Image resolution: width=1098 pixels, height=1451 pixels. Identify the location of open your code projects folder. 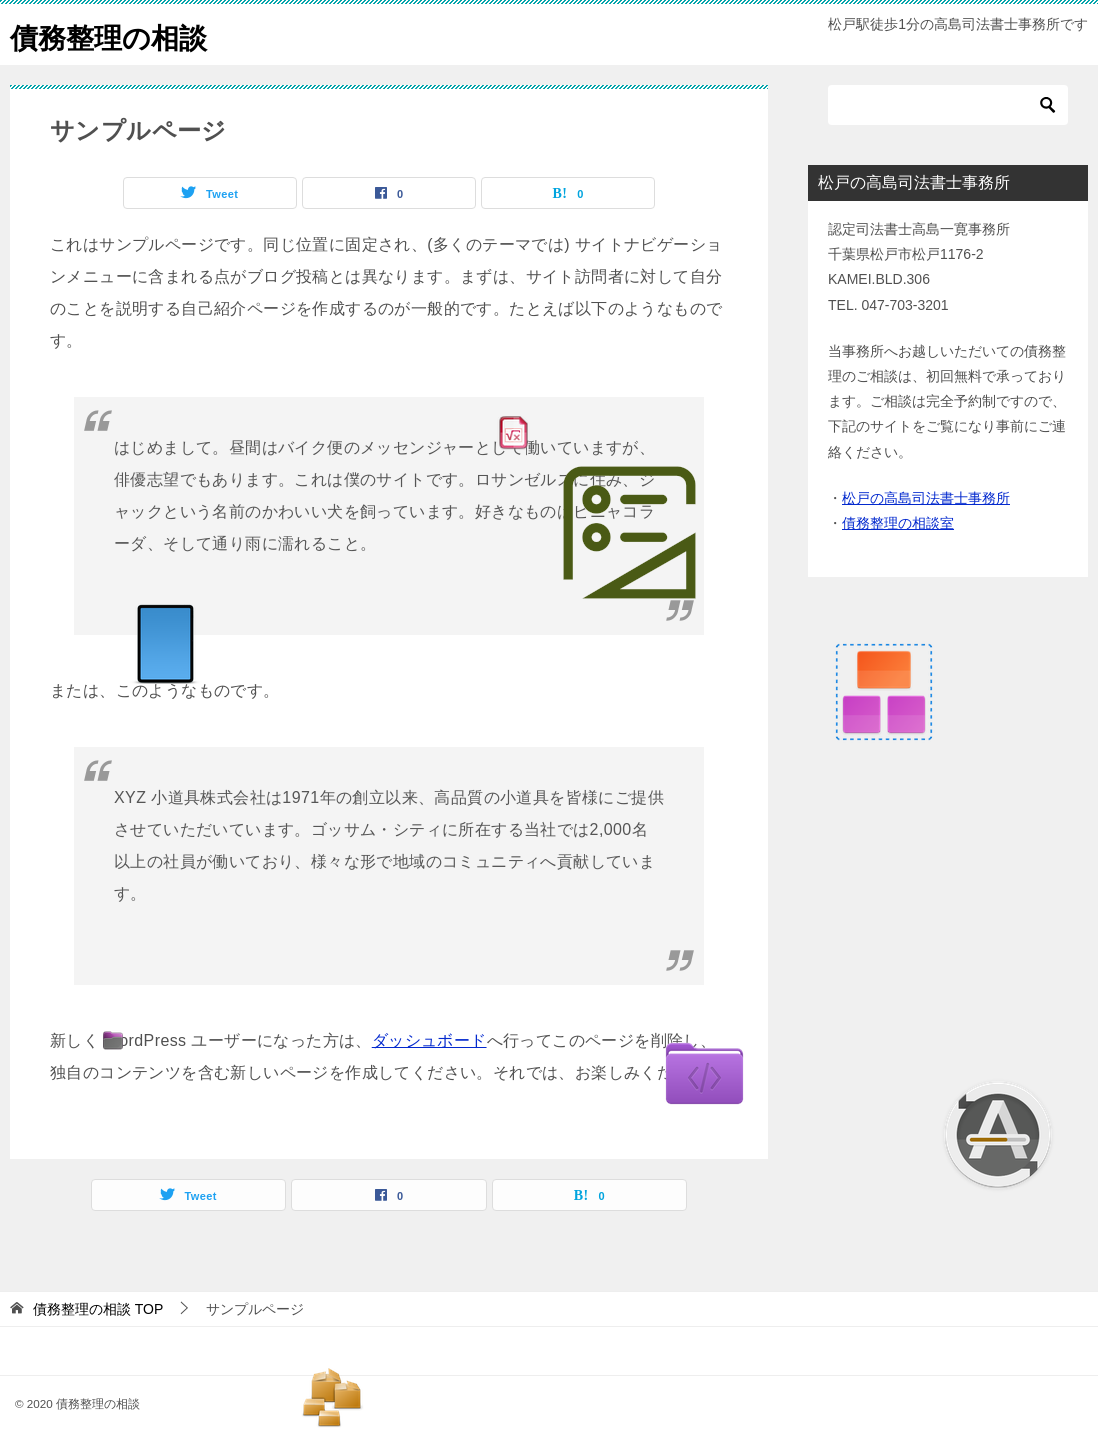
(704, 1073).